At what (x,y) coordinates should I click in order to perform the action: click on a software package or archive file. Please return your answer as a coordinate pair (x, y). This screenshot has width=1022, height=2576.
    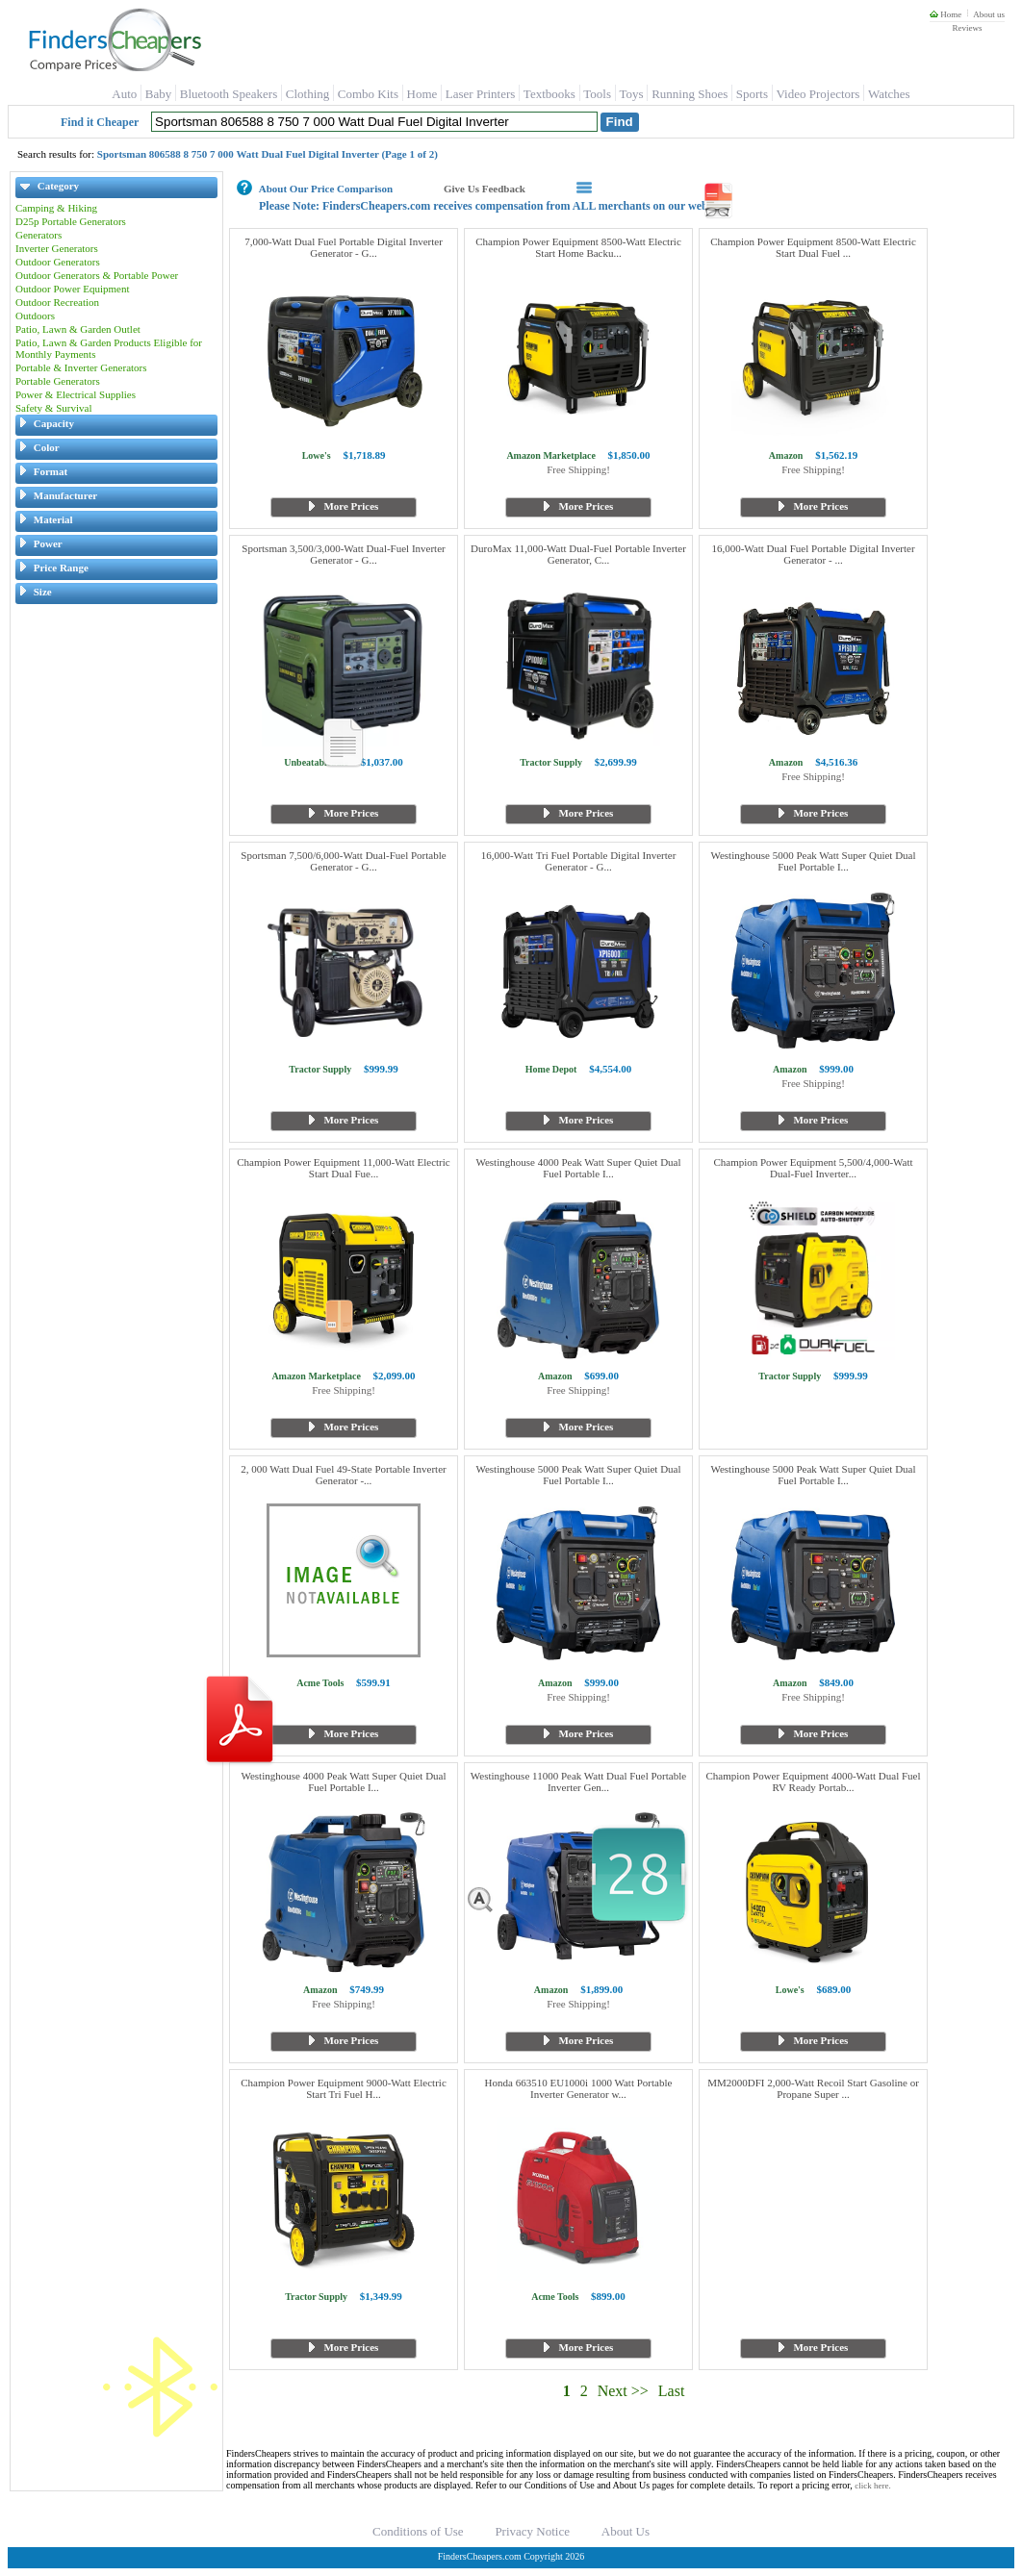
    Looking at the image, I should click on (339, 1316).